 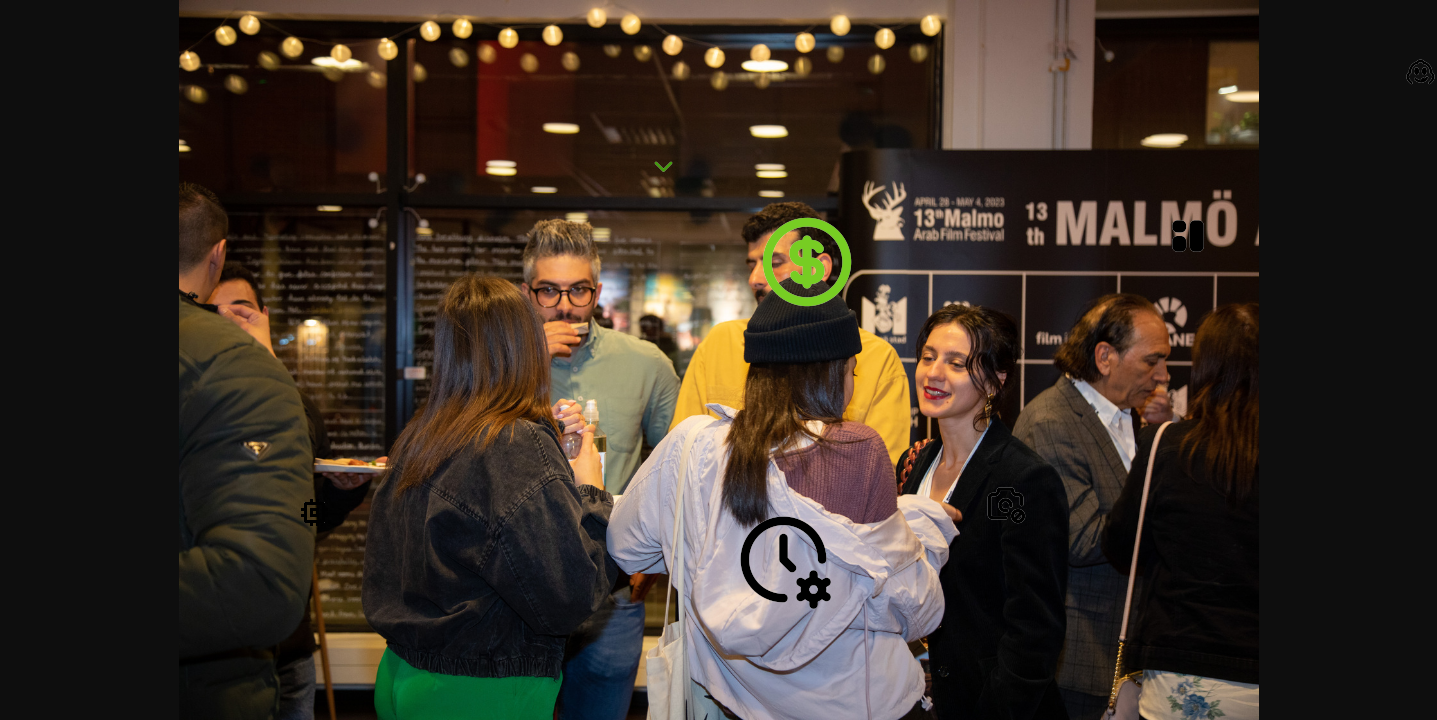 I want to click on indicates a Michelin Bib Gourmand rated restaurant, so click(x=1420, y=72).